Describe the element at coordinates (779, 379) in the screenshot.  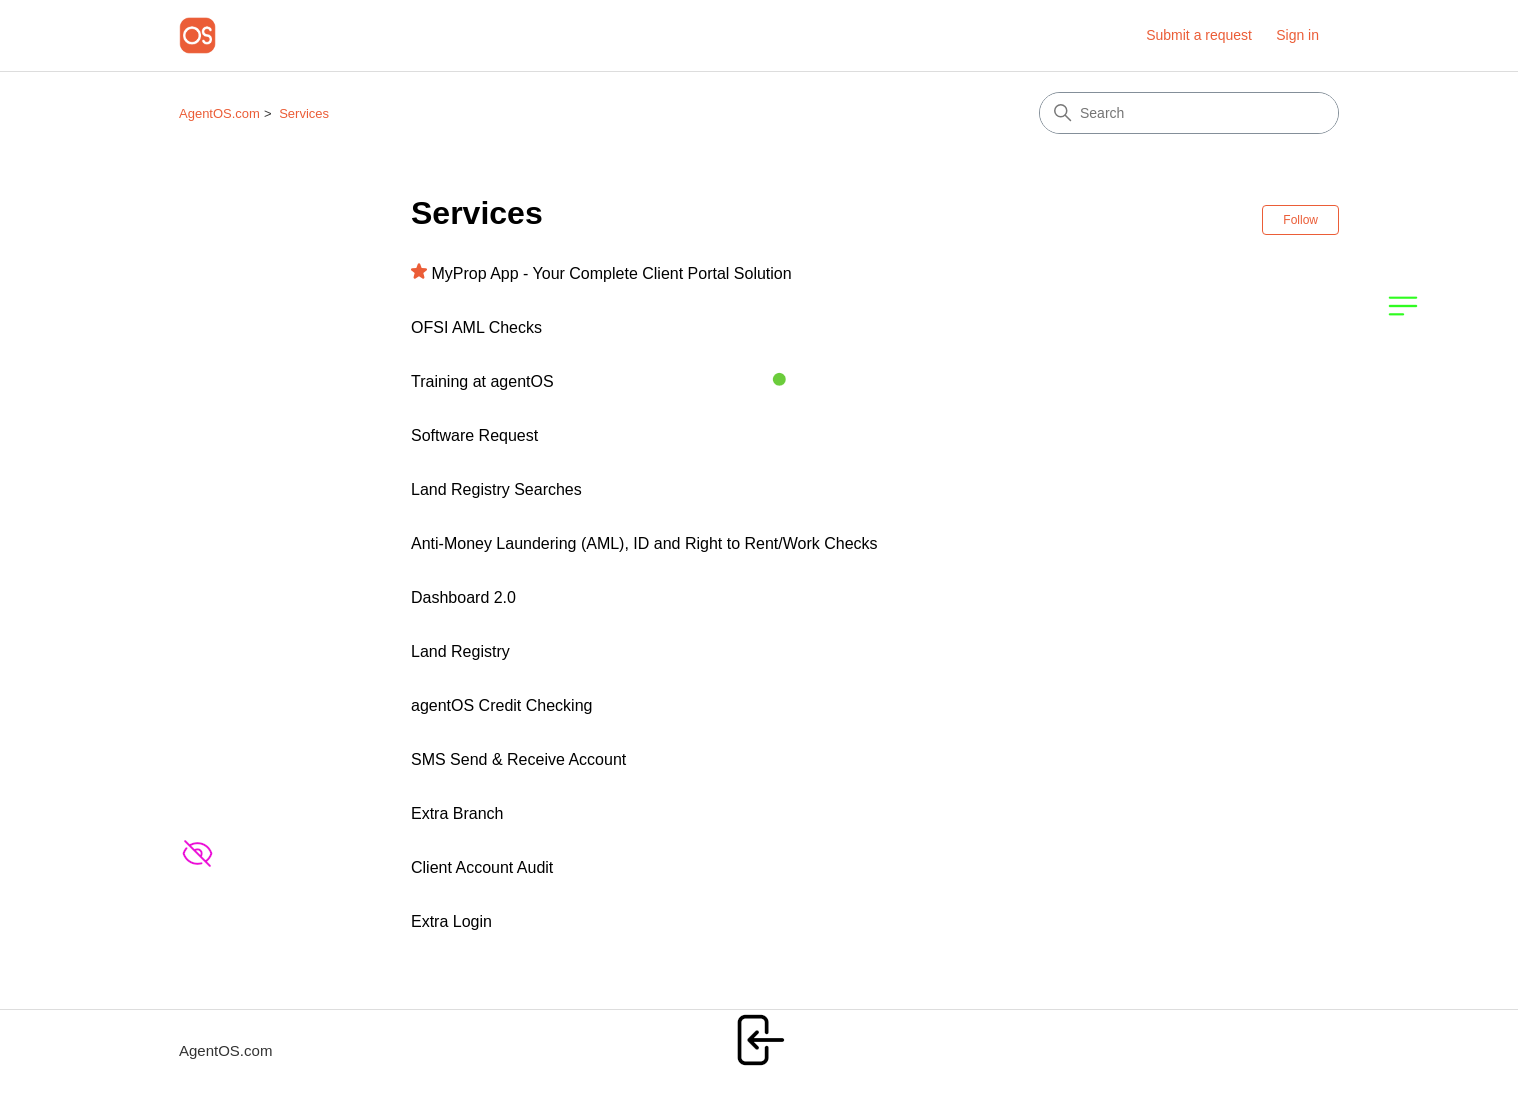
I see `indicates an unread notification or new item` at that location.